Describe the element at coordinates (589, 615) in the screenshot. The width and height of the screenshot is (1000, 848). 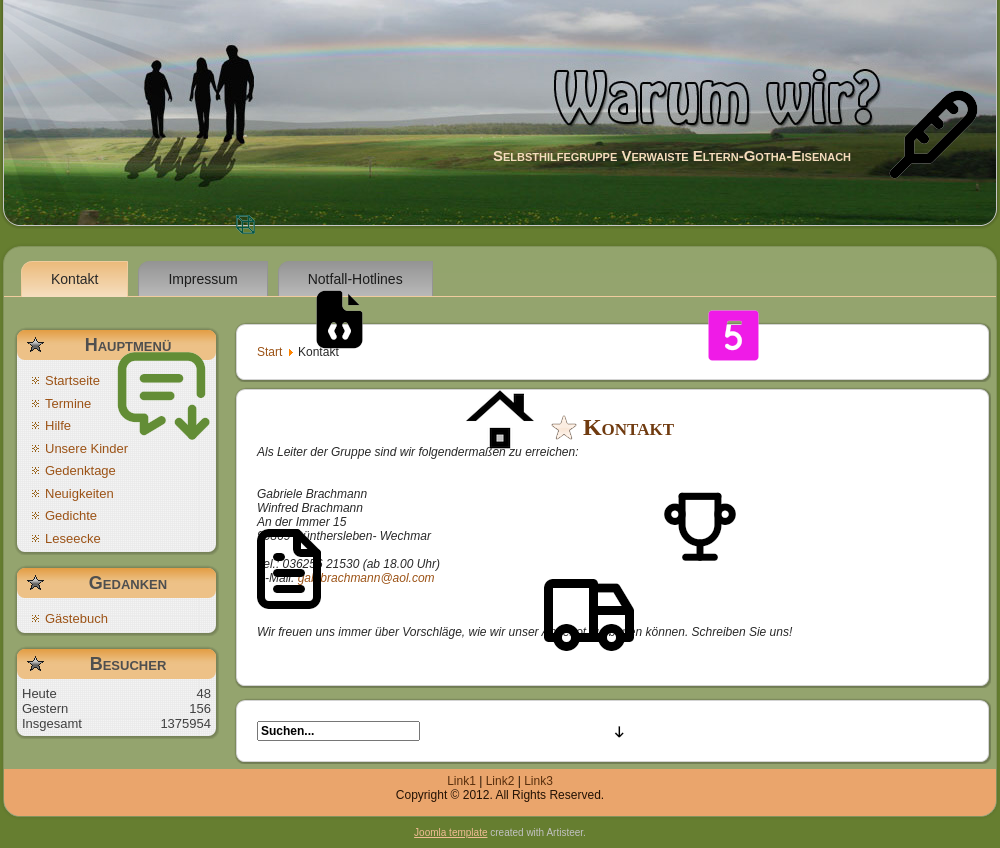
I see `track your delivery status` at that location.